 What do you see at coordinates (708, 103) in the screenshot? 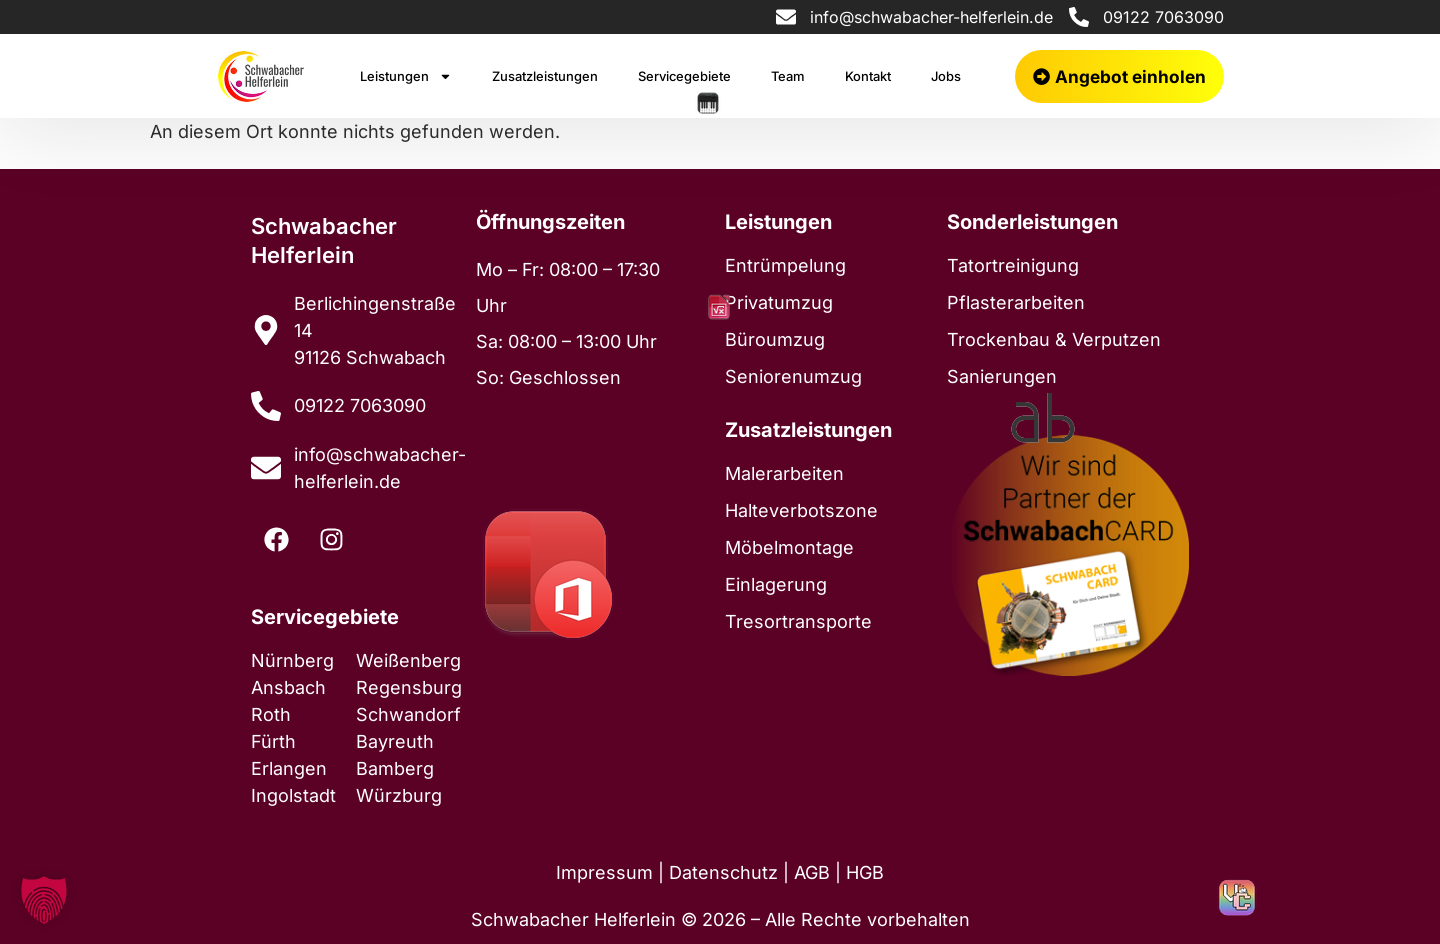
I see `open audio MIDI setup to configure sound devices` at bounding box center [708, 103].